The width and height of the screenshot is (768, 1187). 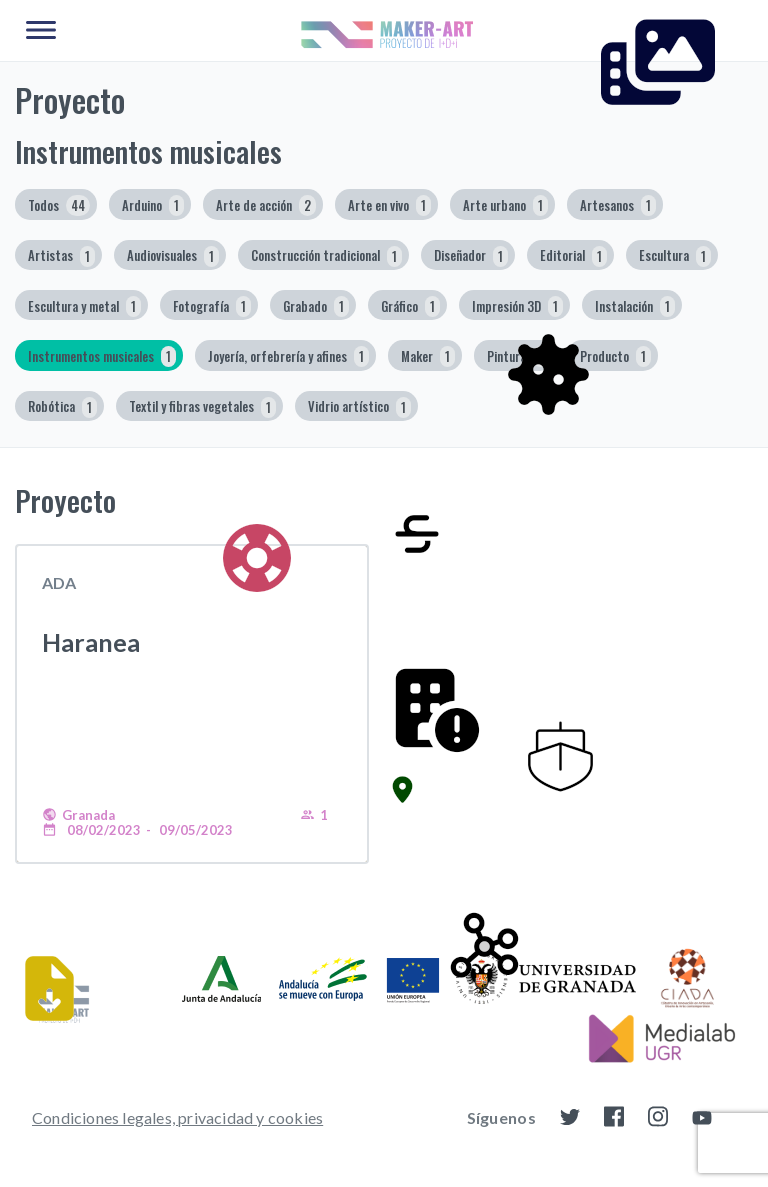 What do you see at coordinates (402, 789) in the screenshot?
I see `view or set a location on the map` at bounding box center [402, 789].